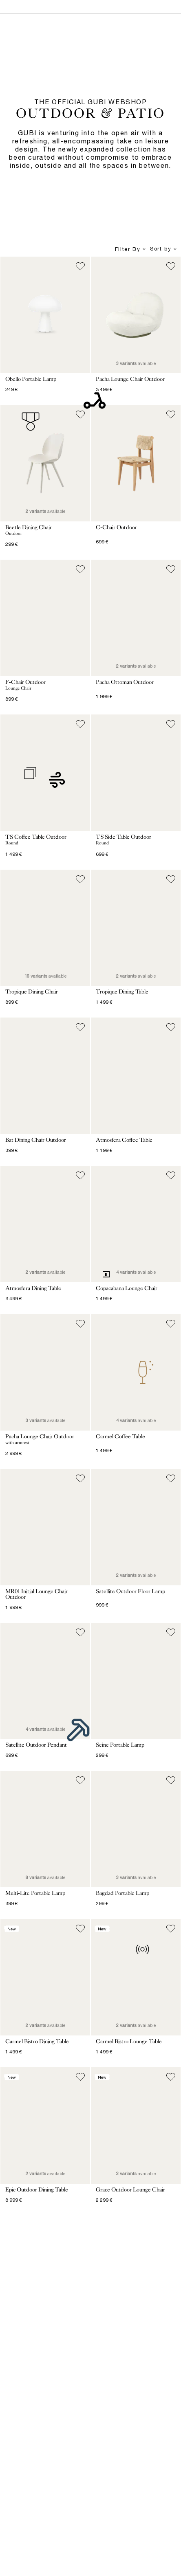 This screenshot has width=181, height=2576. Describe the element at coordinates (57, 780) in the screenshot. I see `indicates current wind conditions` at that location.